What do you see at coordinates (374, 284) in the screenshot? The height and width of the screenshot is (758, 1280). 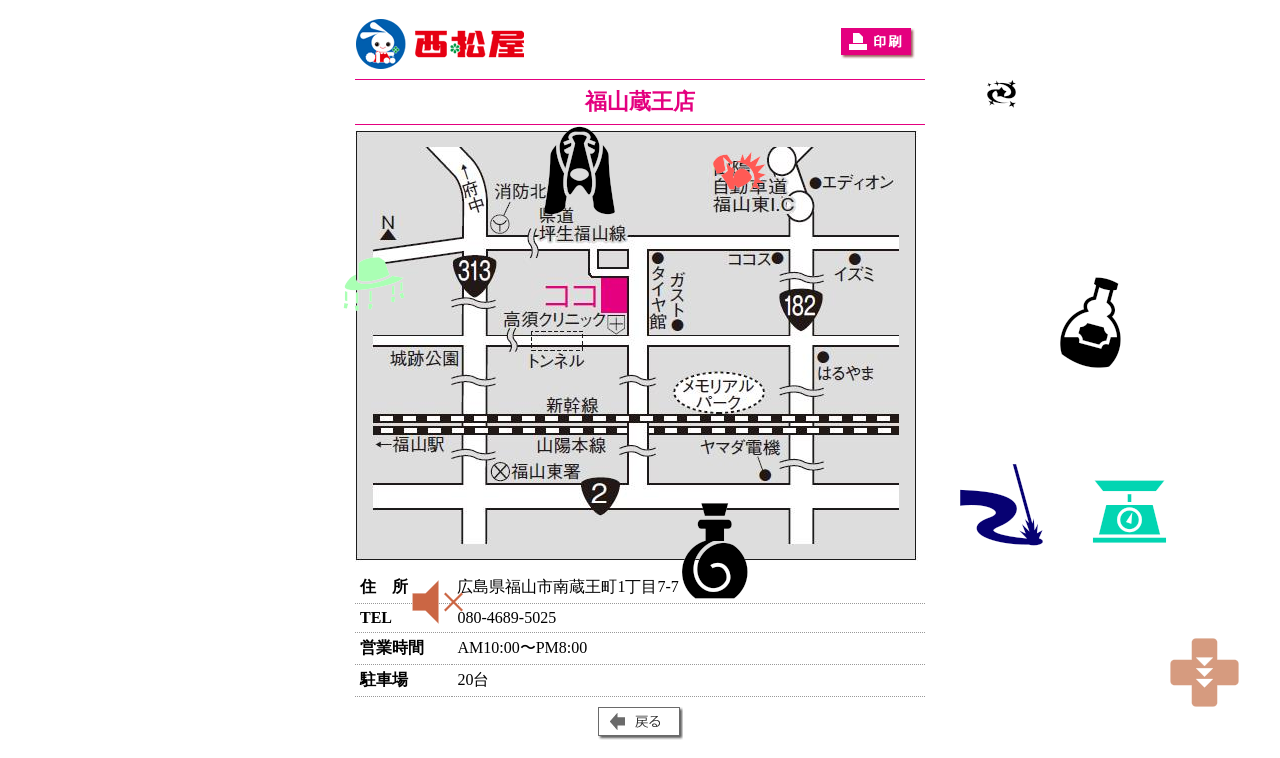 I see `select australian or outback themed character` at bounding box center [374, 284].